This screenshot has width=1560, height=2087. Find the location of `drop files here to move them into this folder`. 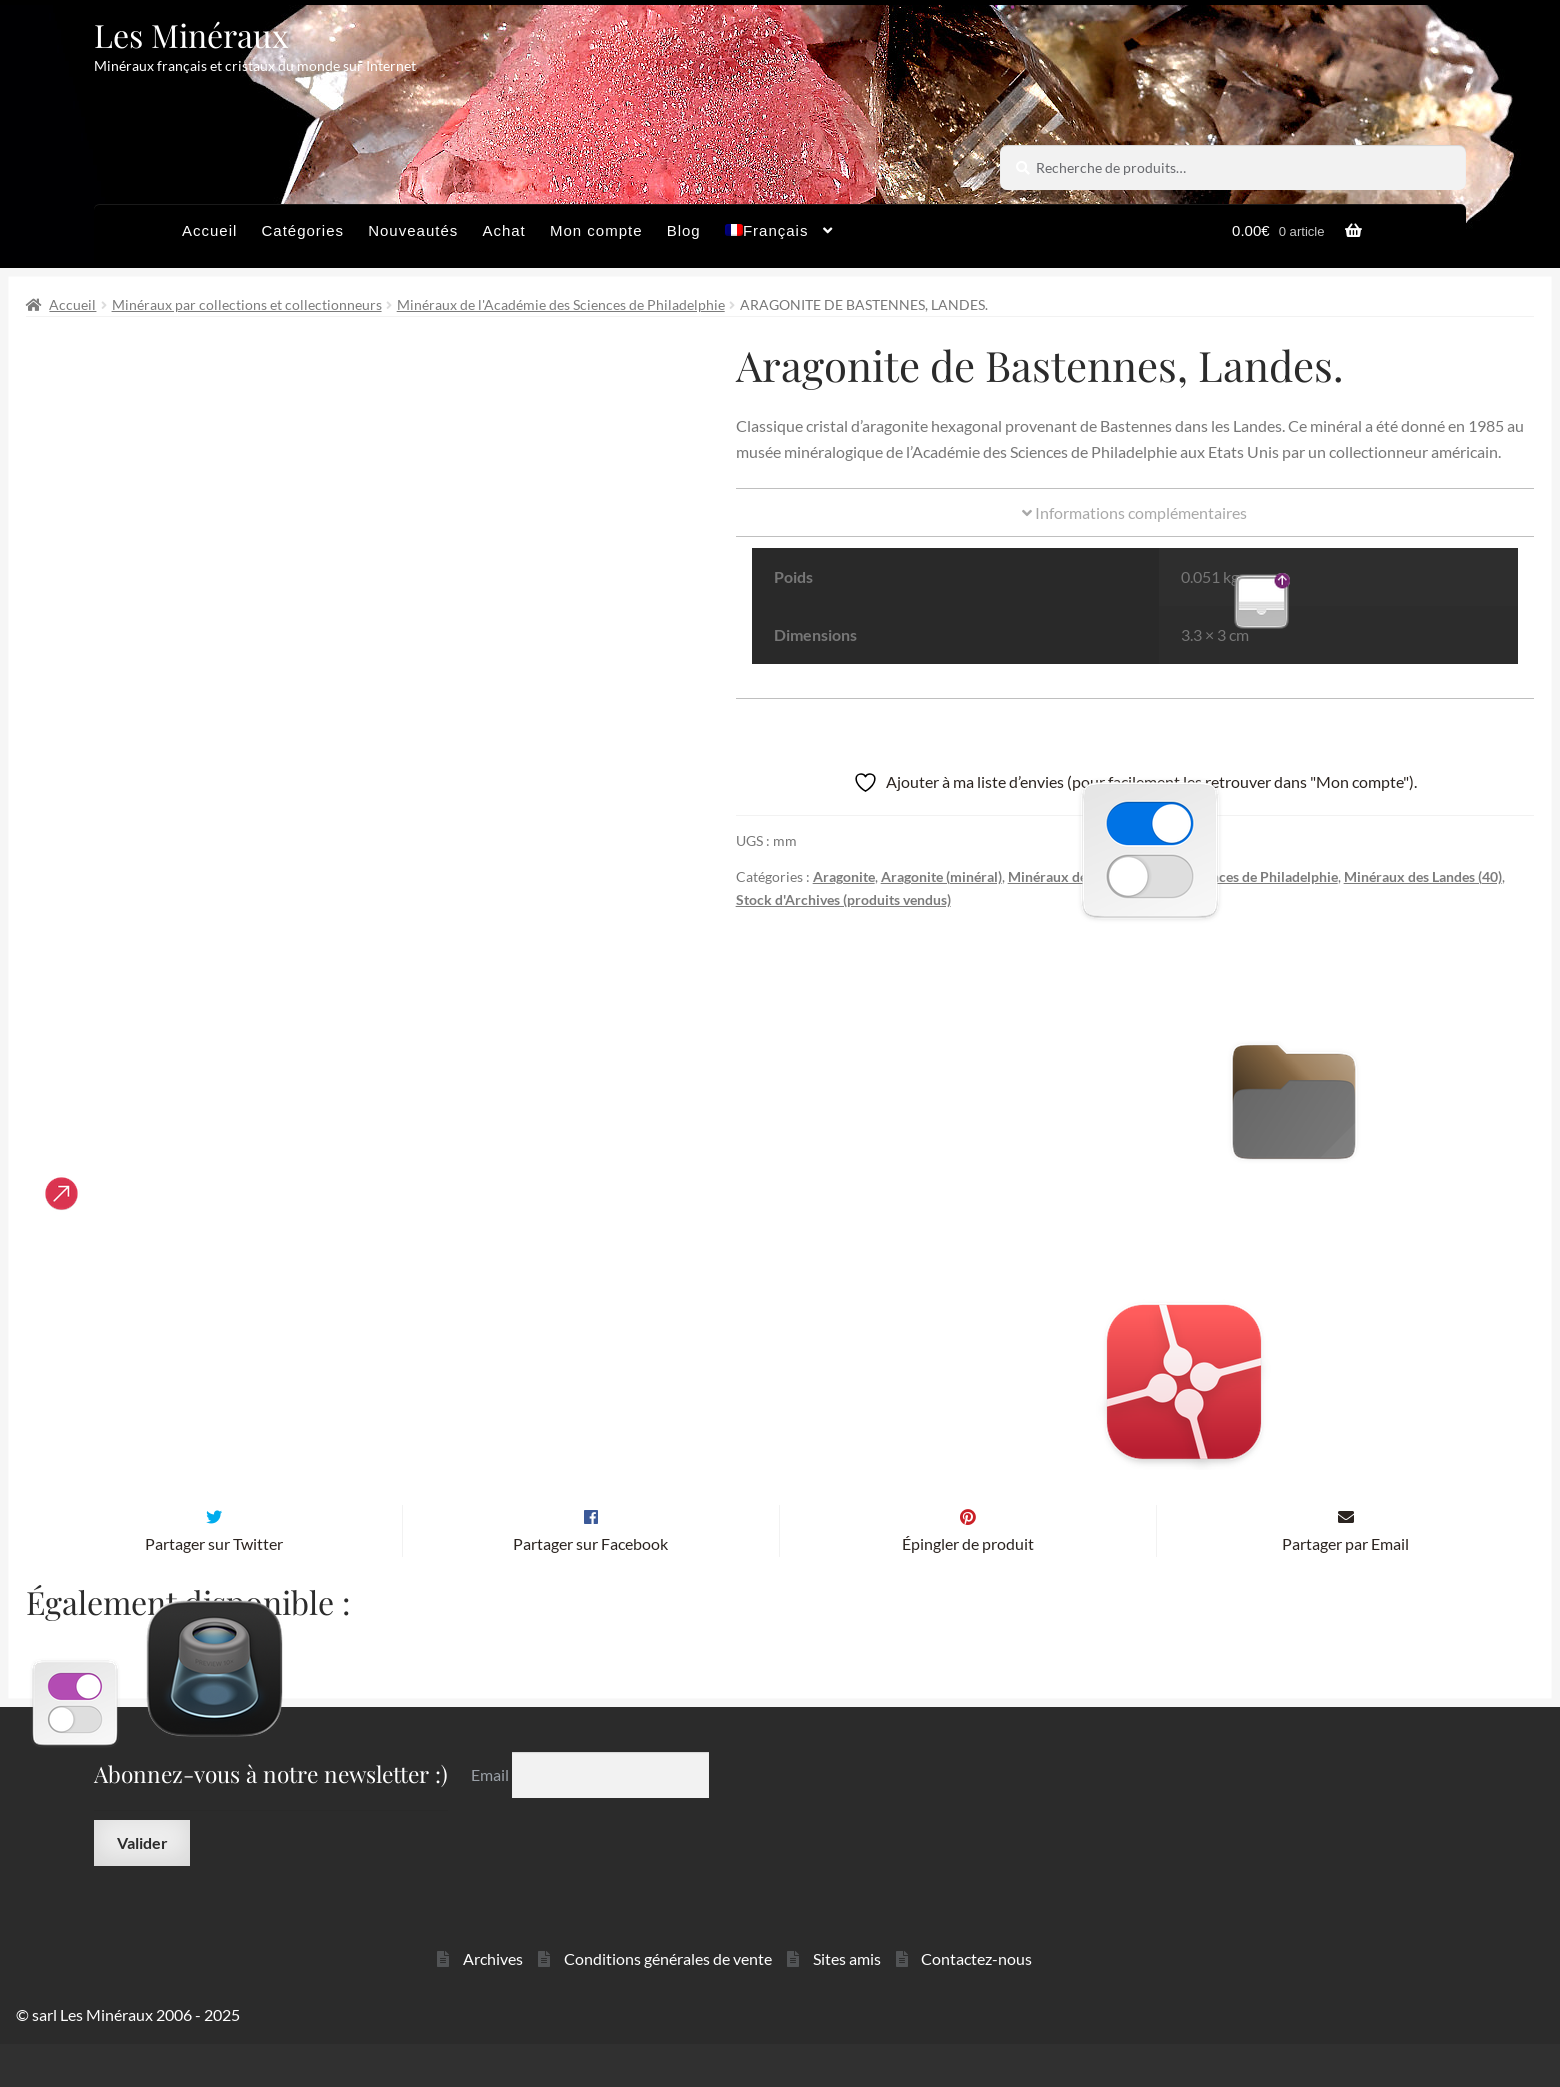

drop files here to move them into this folder is located at coordinates (1294, 1102).